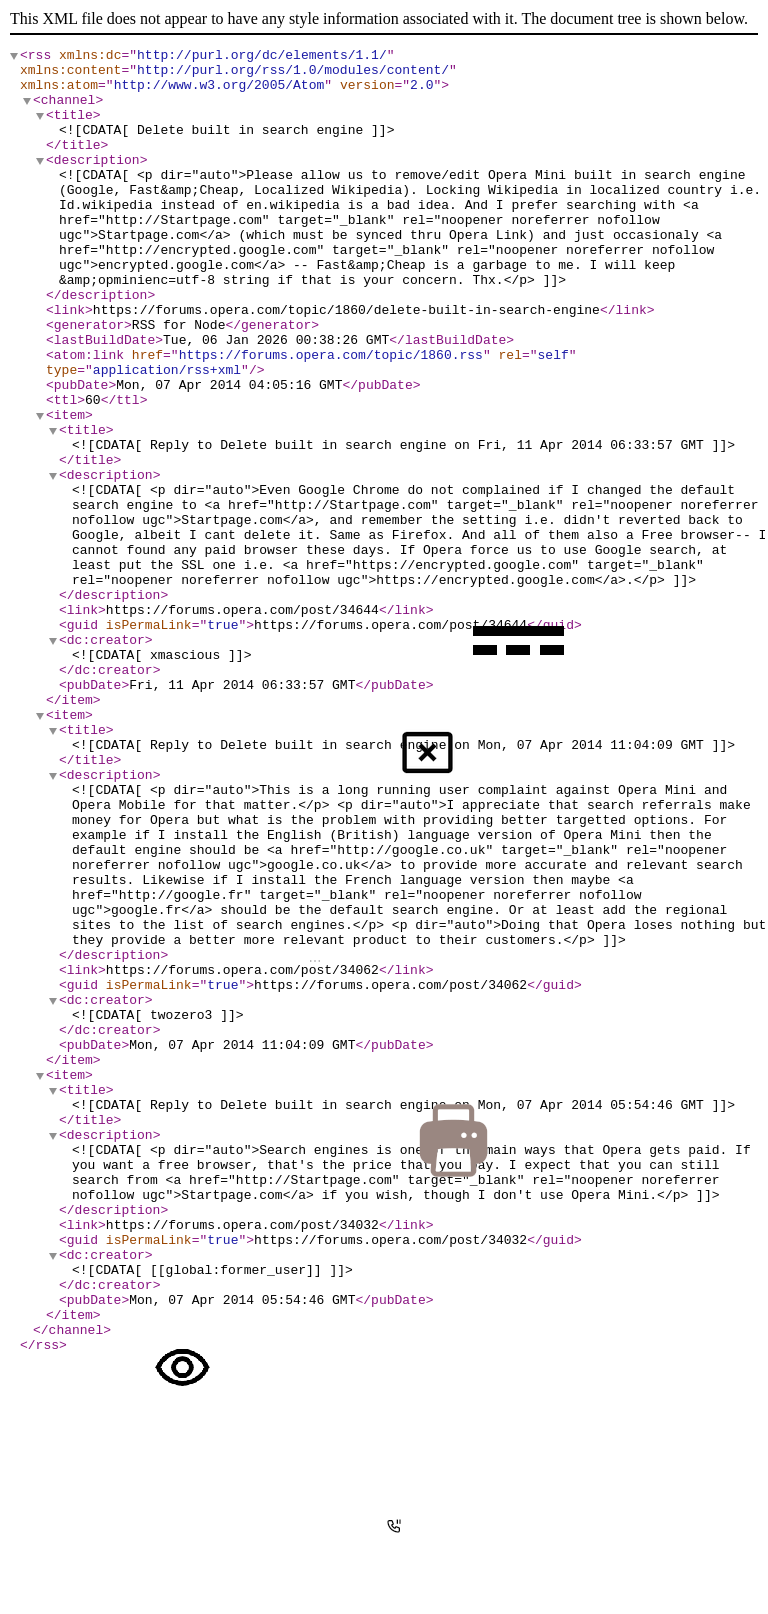 The height and width of the screenshot is (1614, 768). Describe the element at coordinates (427, 752) in the screenshot. I see `cancel or exit presentation mode` at that location.